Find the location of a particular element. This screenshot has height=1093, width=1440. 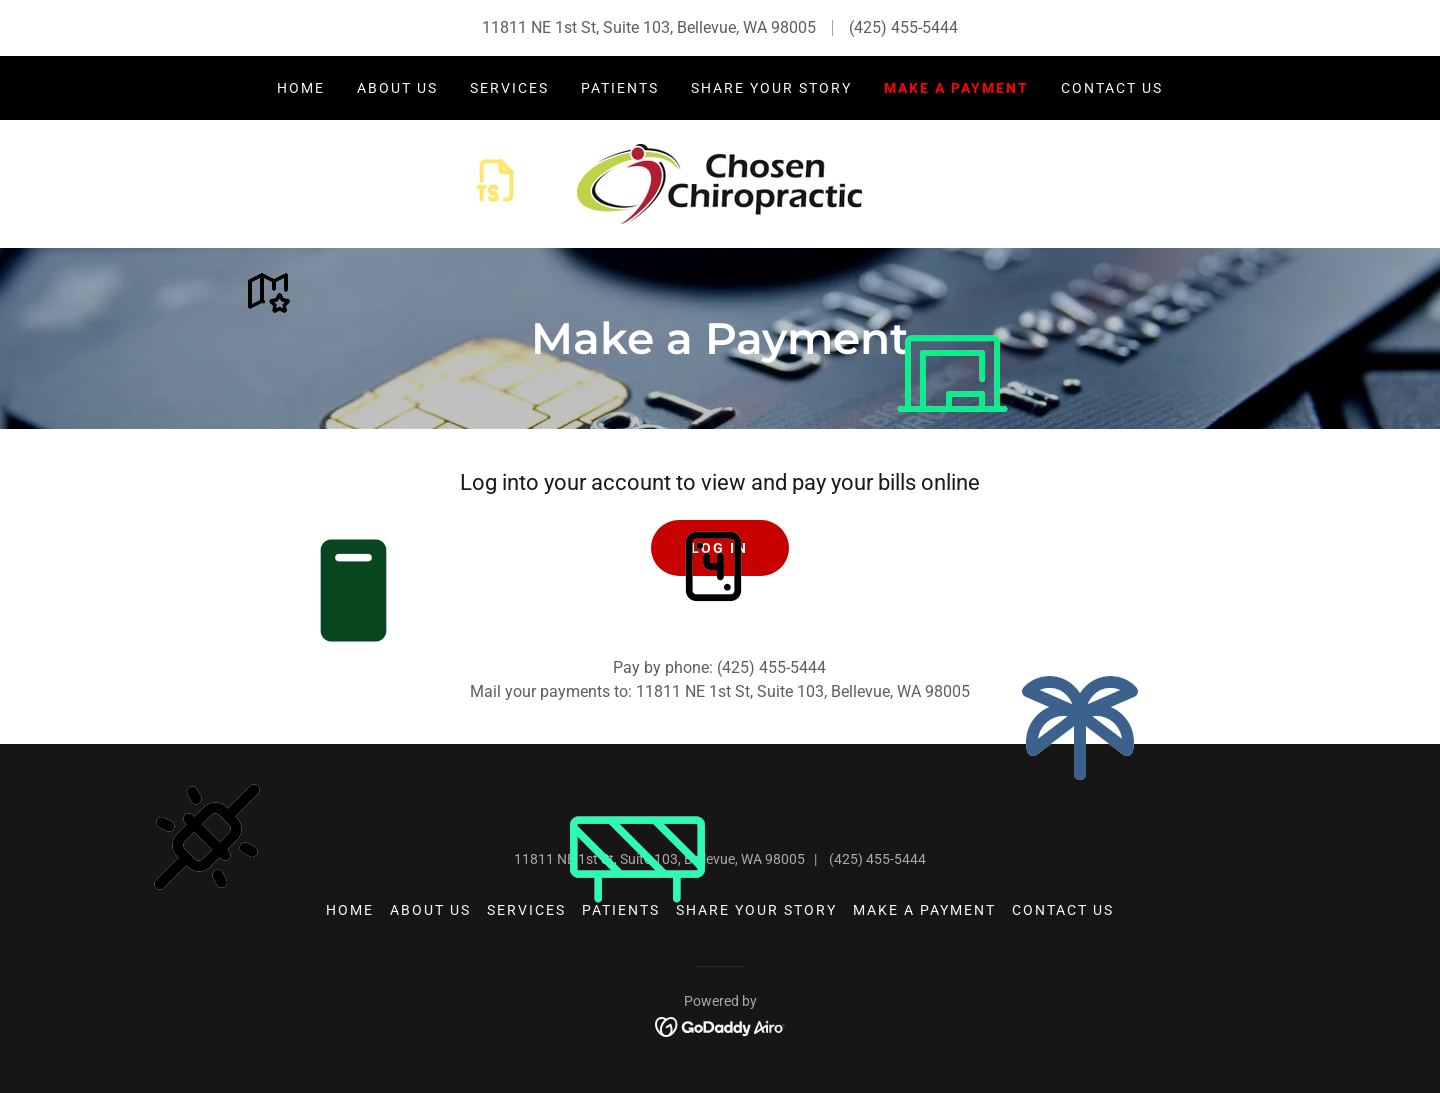

mobile device with speaker enabled is located at coordinates (353, 590).